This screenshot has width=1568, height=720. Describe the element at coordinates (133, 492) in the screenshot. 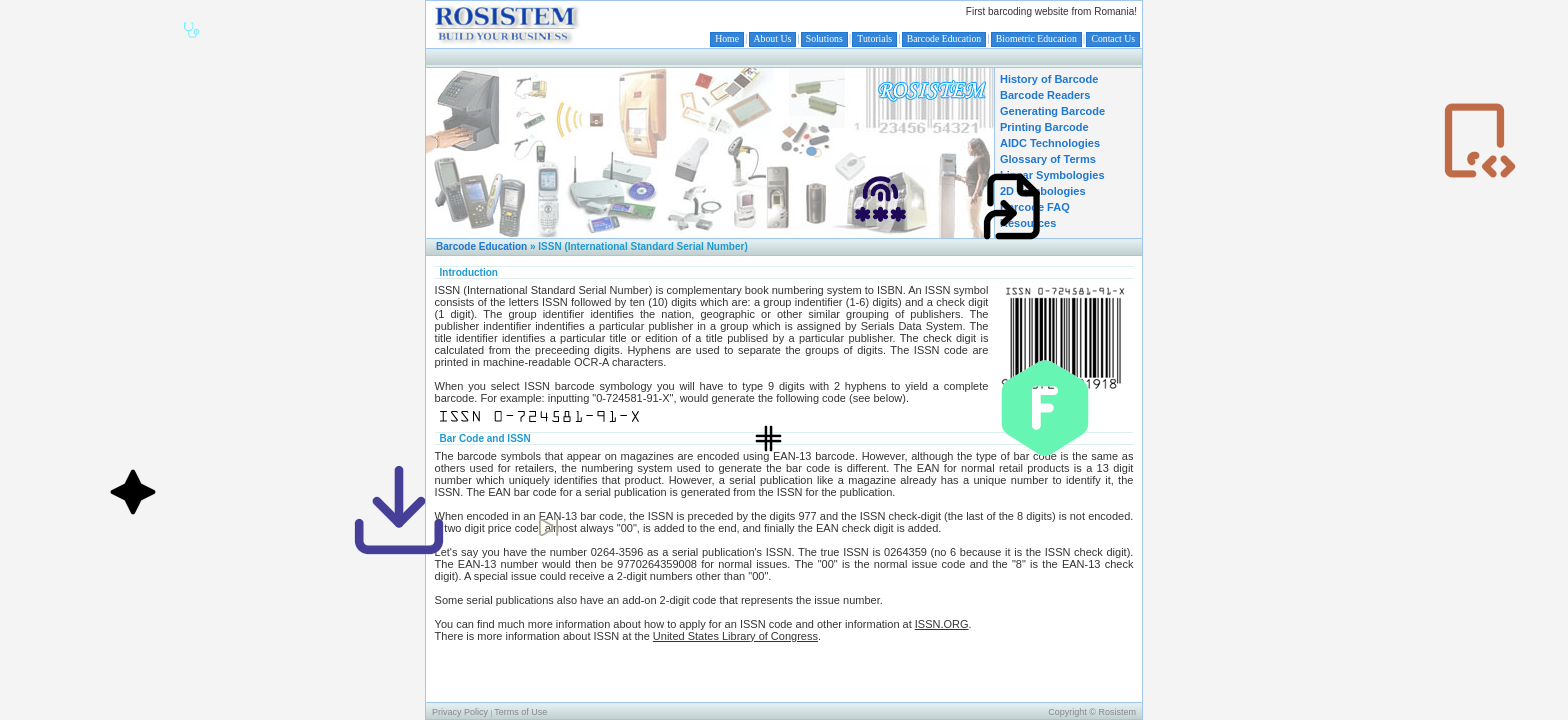

I see `indicates a special or featured item` at that location.